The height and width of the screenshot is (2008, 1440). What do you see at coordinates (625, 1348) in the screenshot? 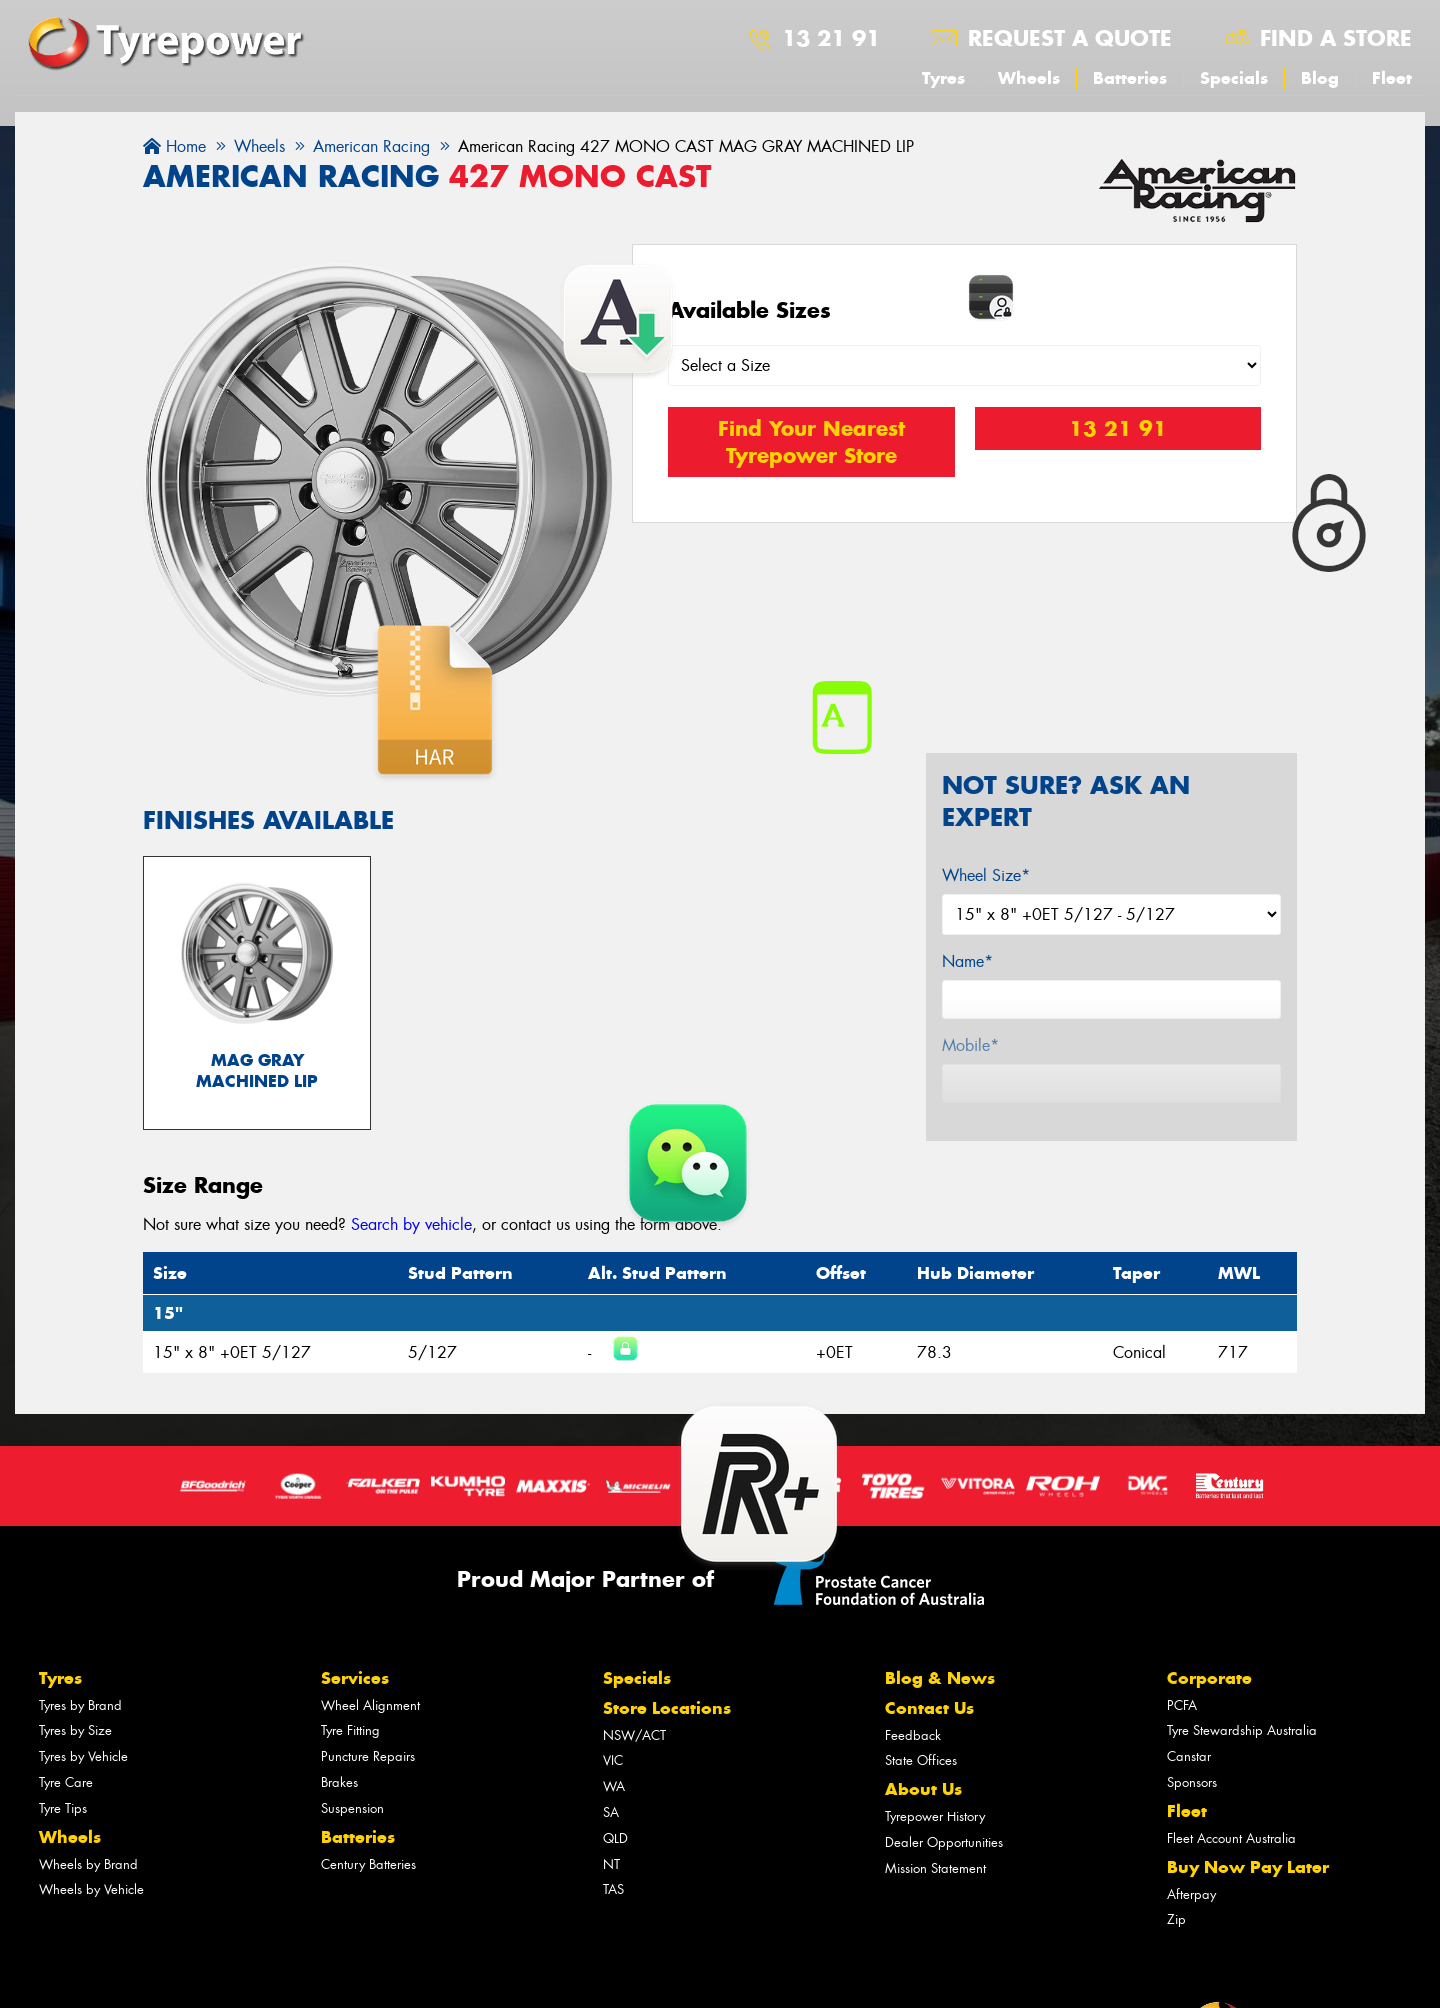
I see `lock your screen` at bounding box center [625, 1348].